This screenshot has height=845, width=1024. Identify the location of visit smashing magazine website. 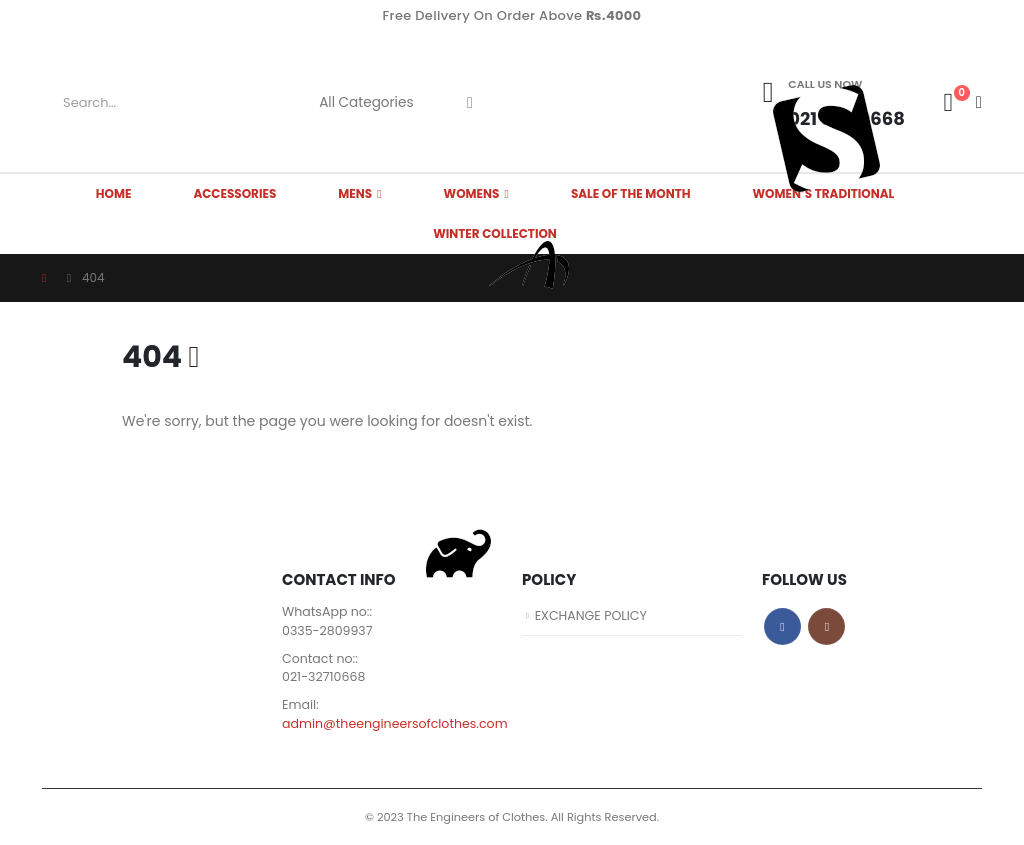
(826, 138).